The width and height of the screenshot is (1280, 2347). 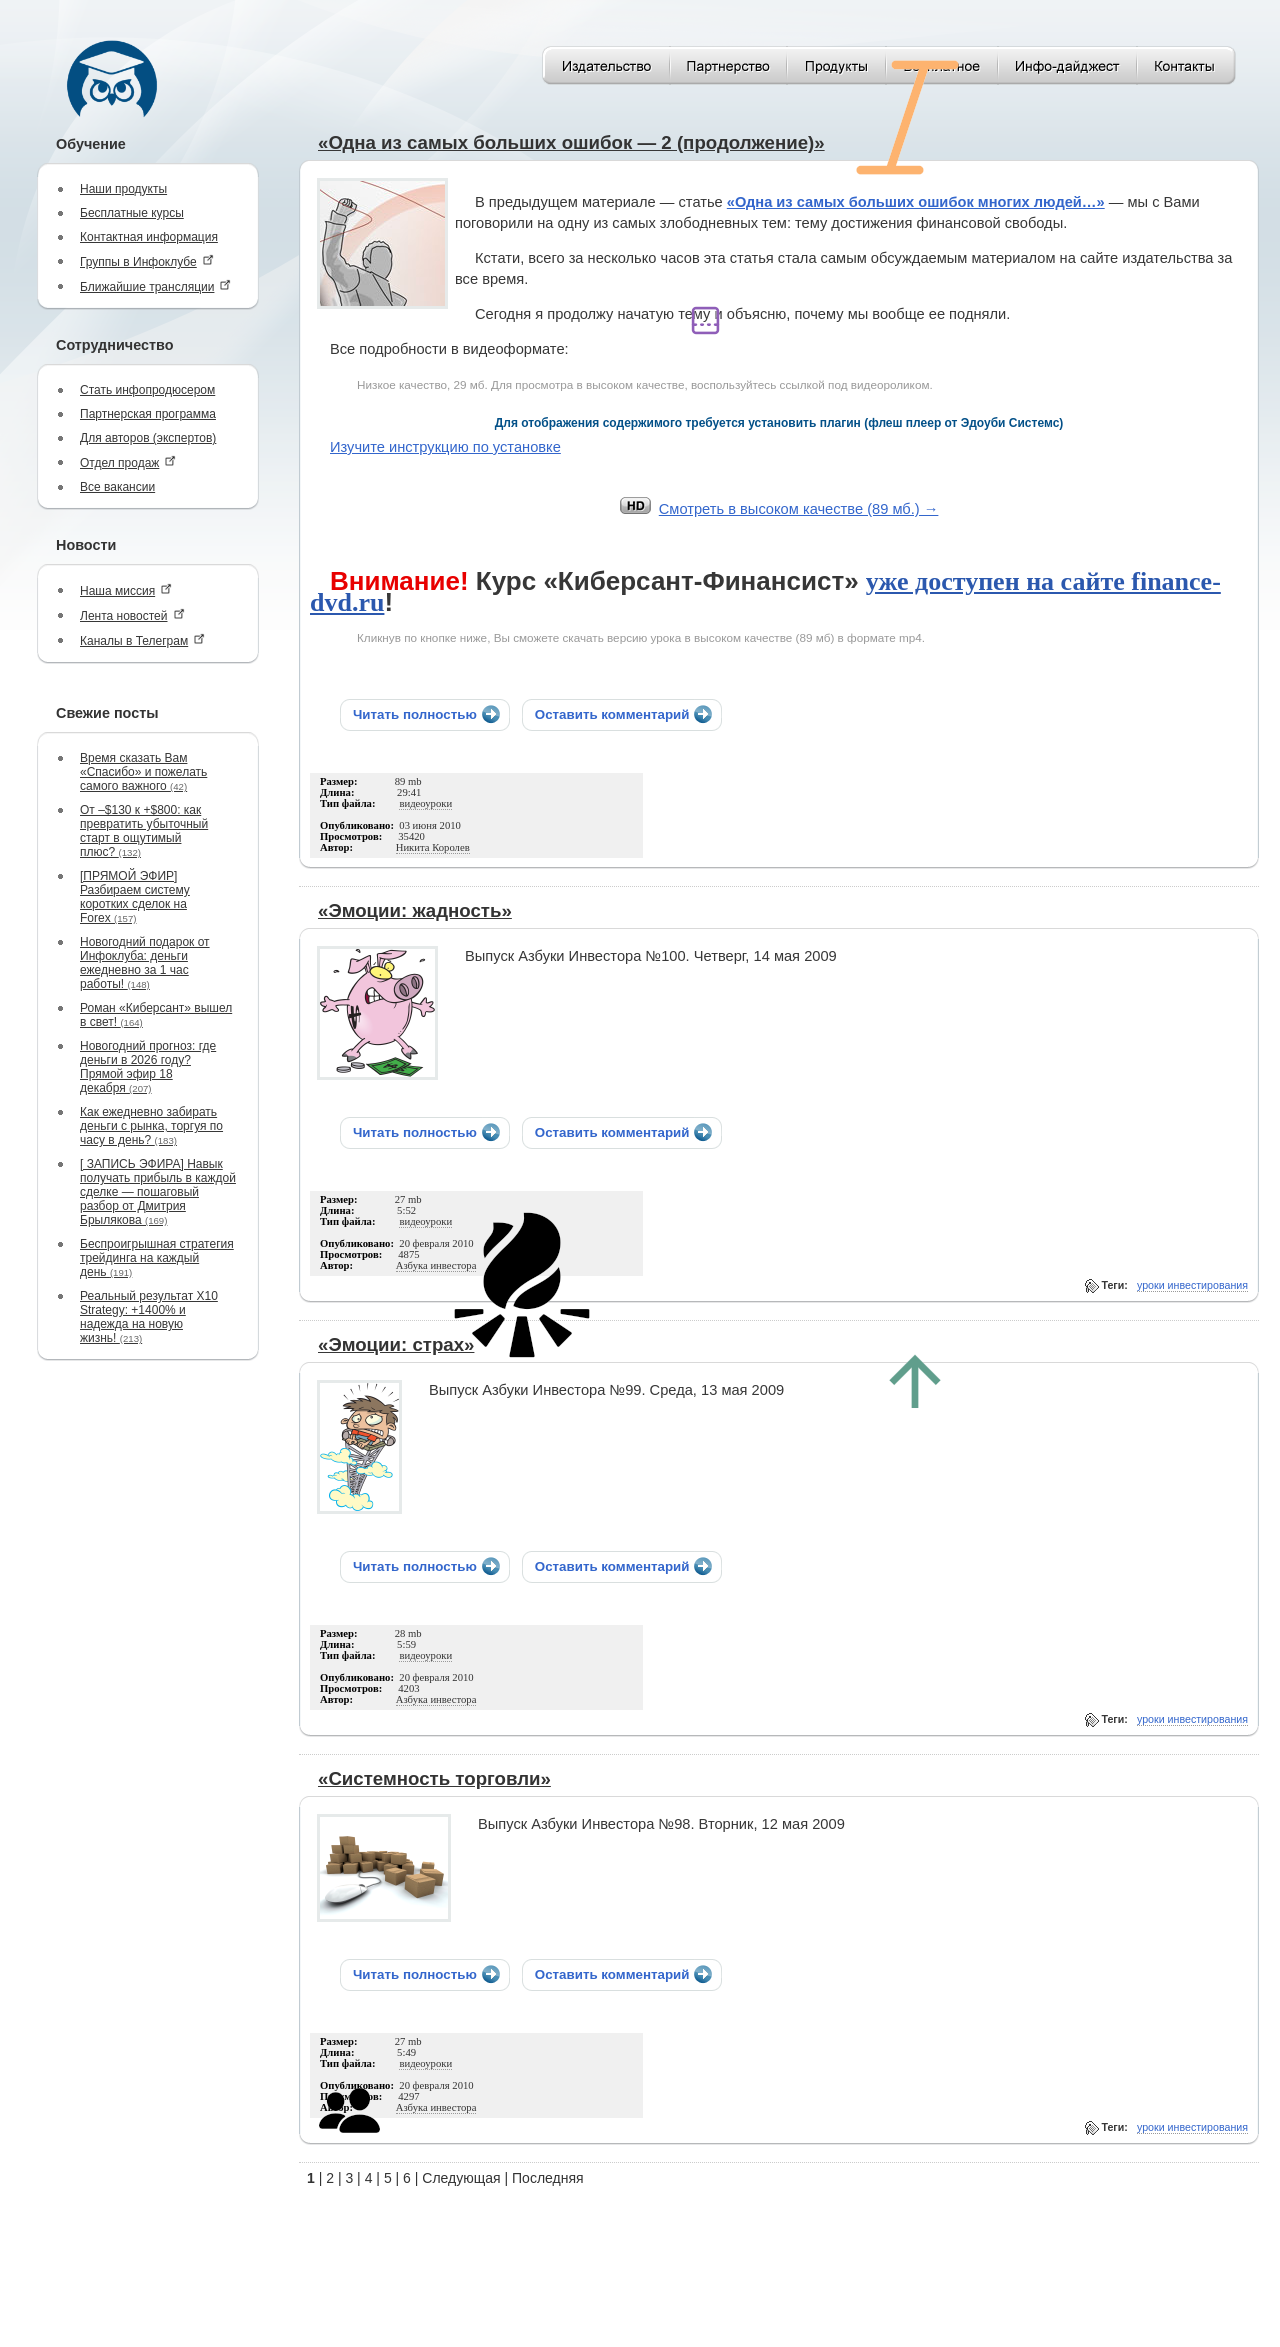 I want to click on access camping or outdoor activity features, so click(x=522, y=1285).